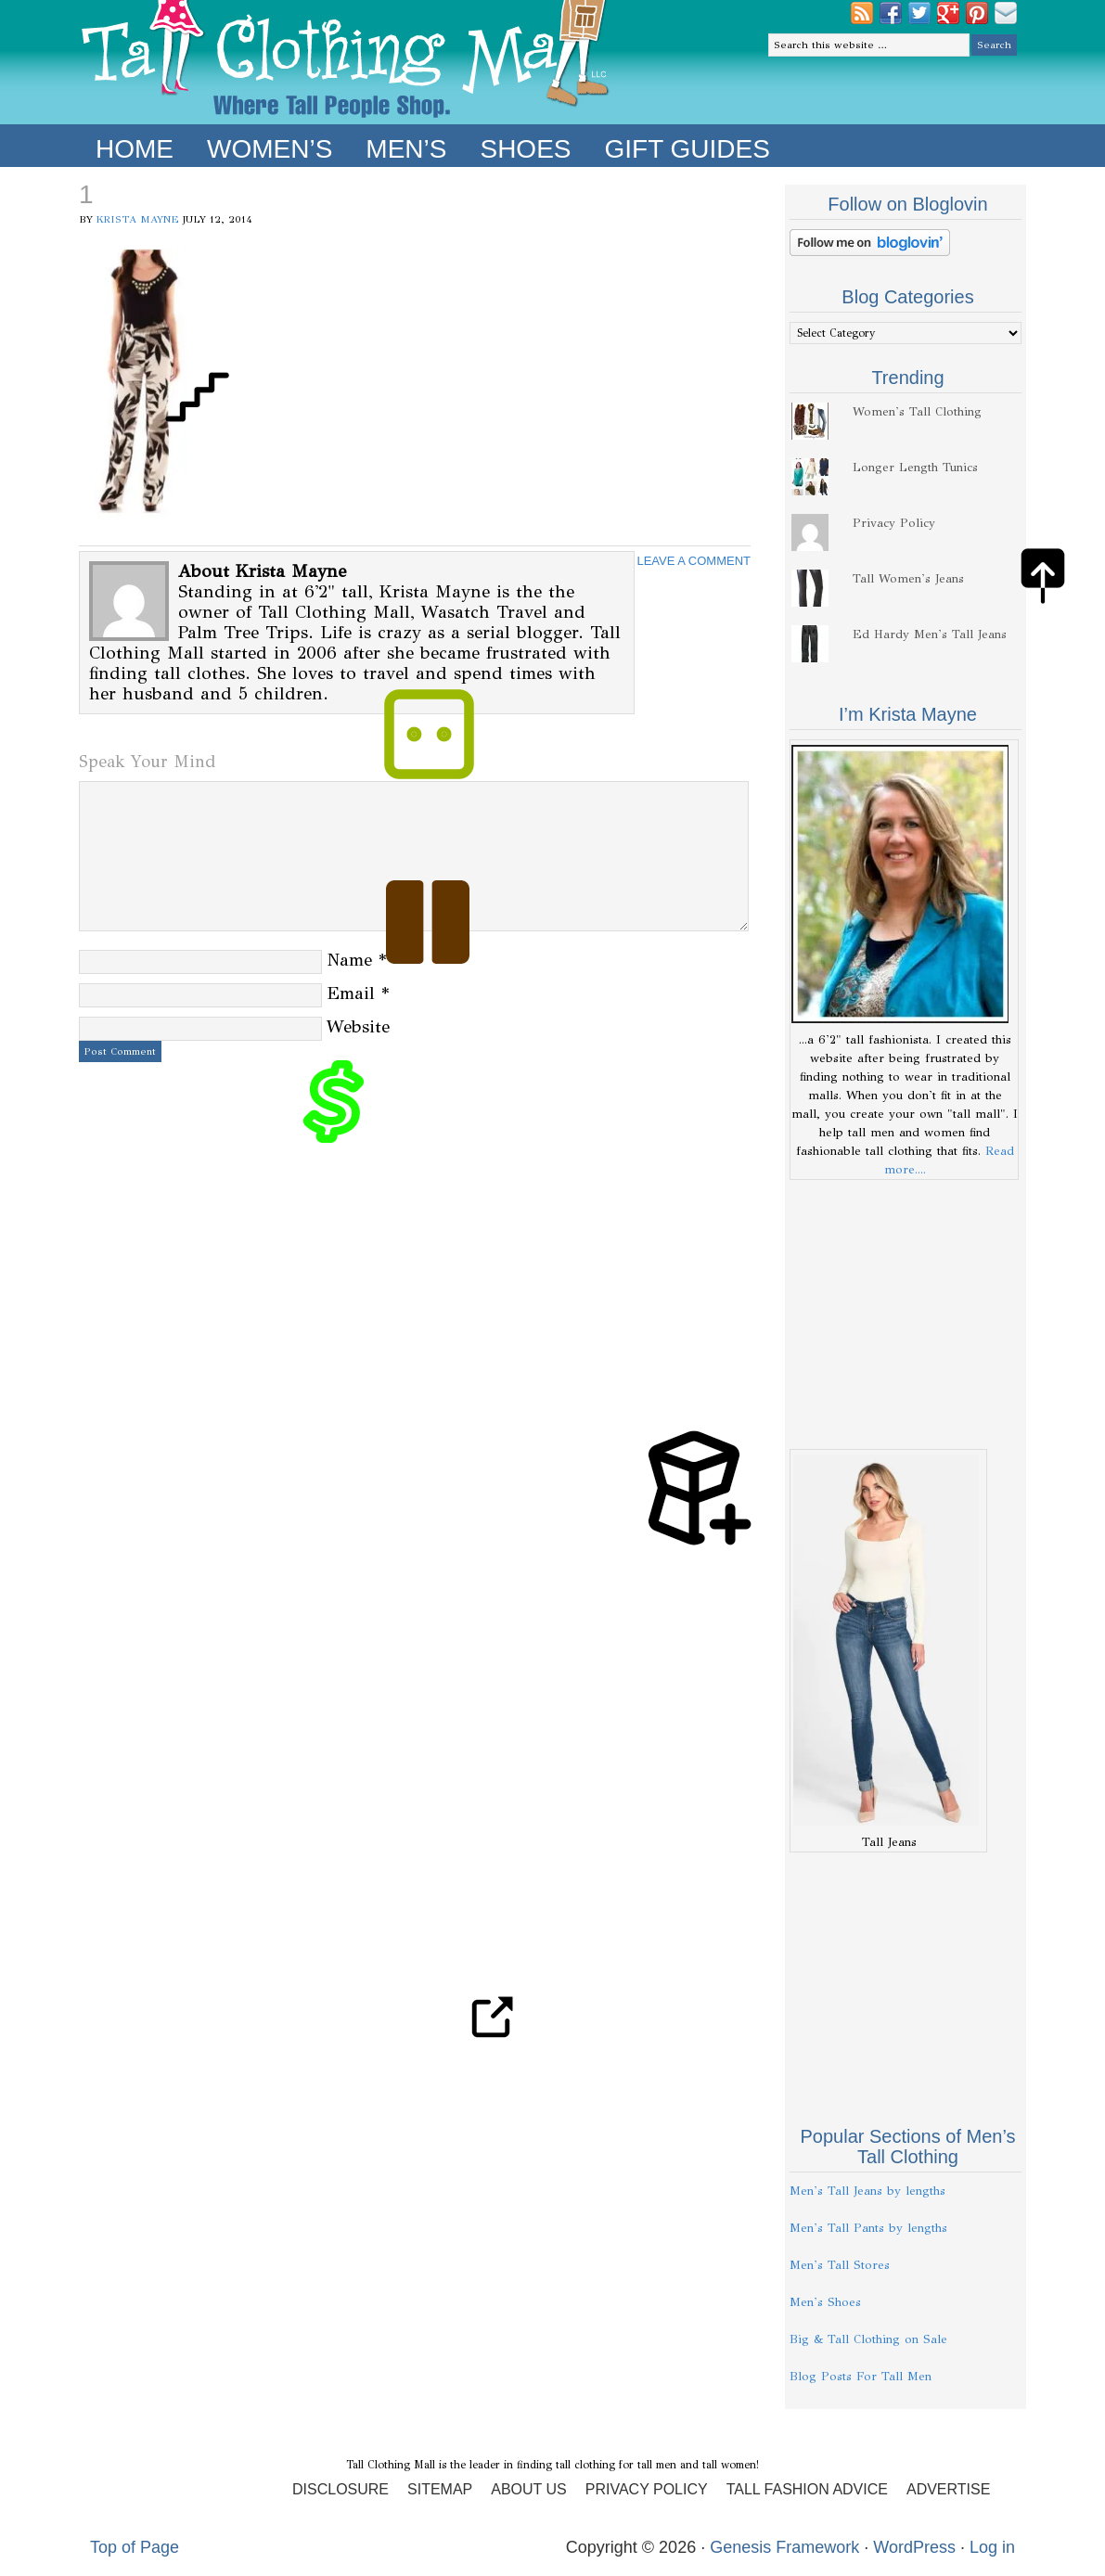 This screenshot has height=2576, width=1105. What do you see at coordinates (491, 2019) in the screenshot?
I see `open link in a new tab or window` at bounding box center [491, 2019].